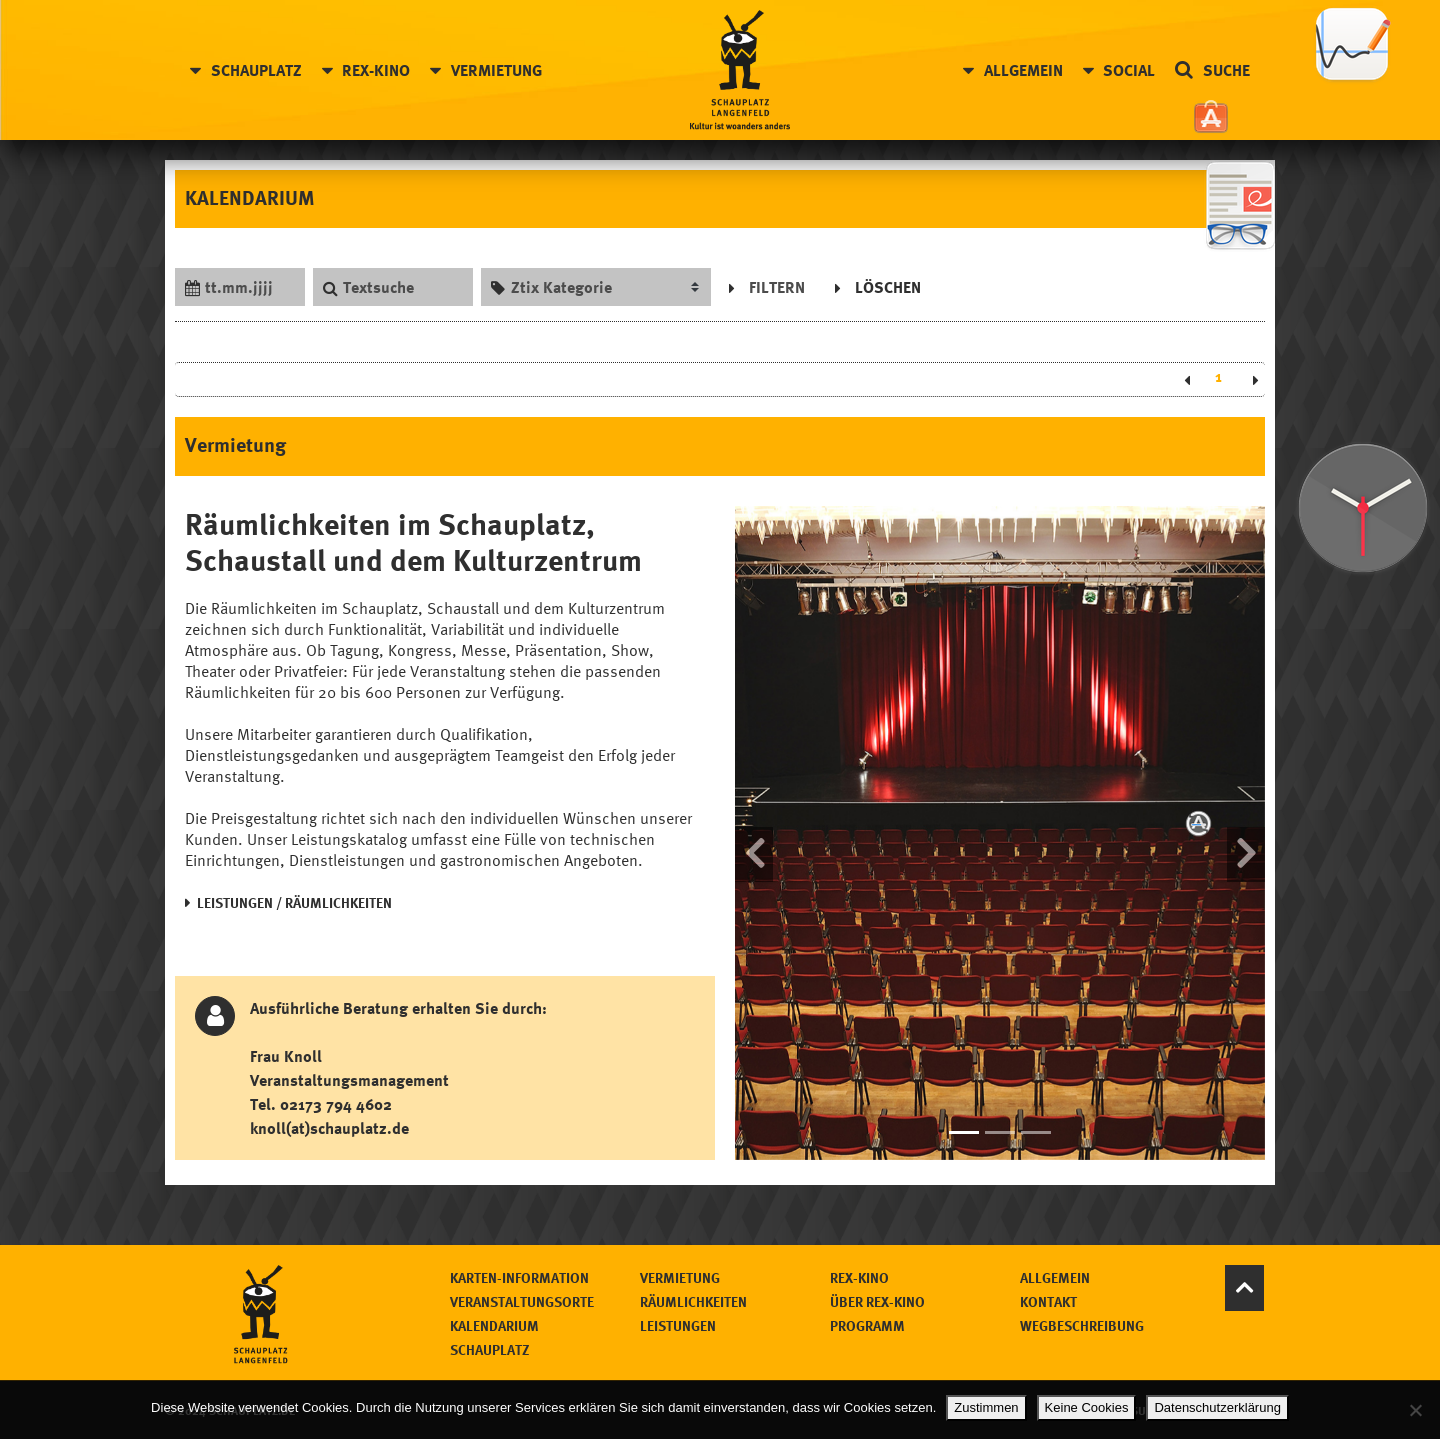 This screenshot has height=1439, width=1440. I want to click on open plots graphing application, so click(1352, 44).